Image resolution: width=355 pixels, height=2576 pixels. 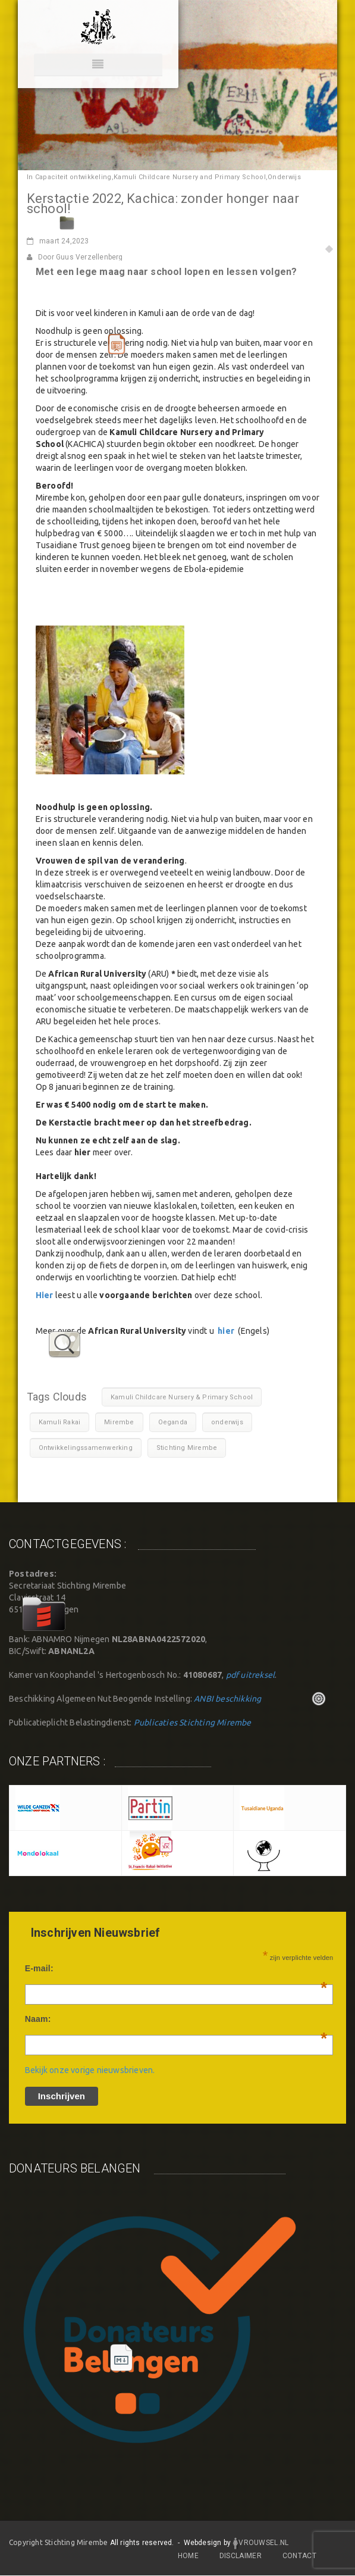 What do you see at coordinates (43, 1615) in the screenshot?
I see `open scala project folder` at bounding box center [43, 1615].